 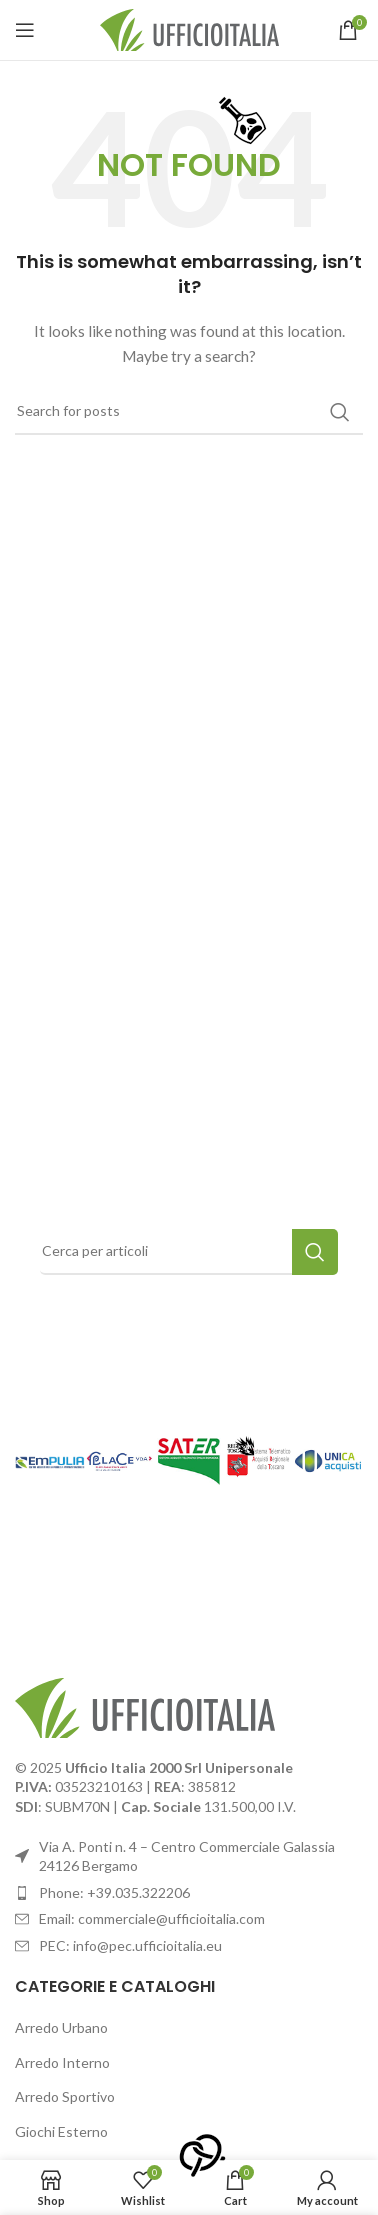 I want to click on indicates an explosion or blast effect in a game, so click(x=244, y=1445).